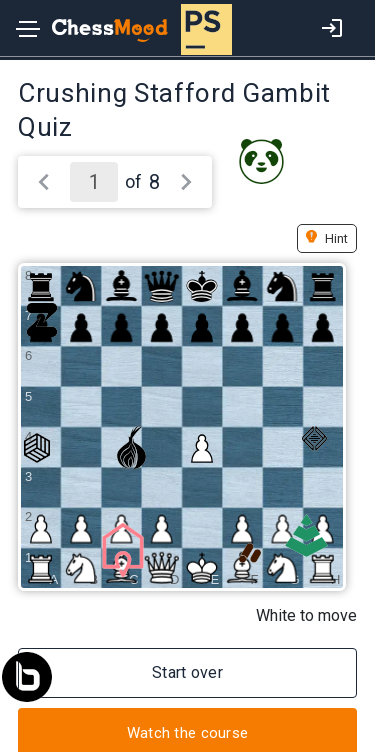 This screenshot has height=752, width=375. What do you see at coordinates (261, 161) in the screenshot?
I see `open the foodpanda app` at bounding box center [261, 161].